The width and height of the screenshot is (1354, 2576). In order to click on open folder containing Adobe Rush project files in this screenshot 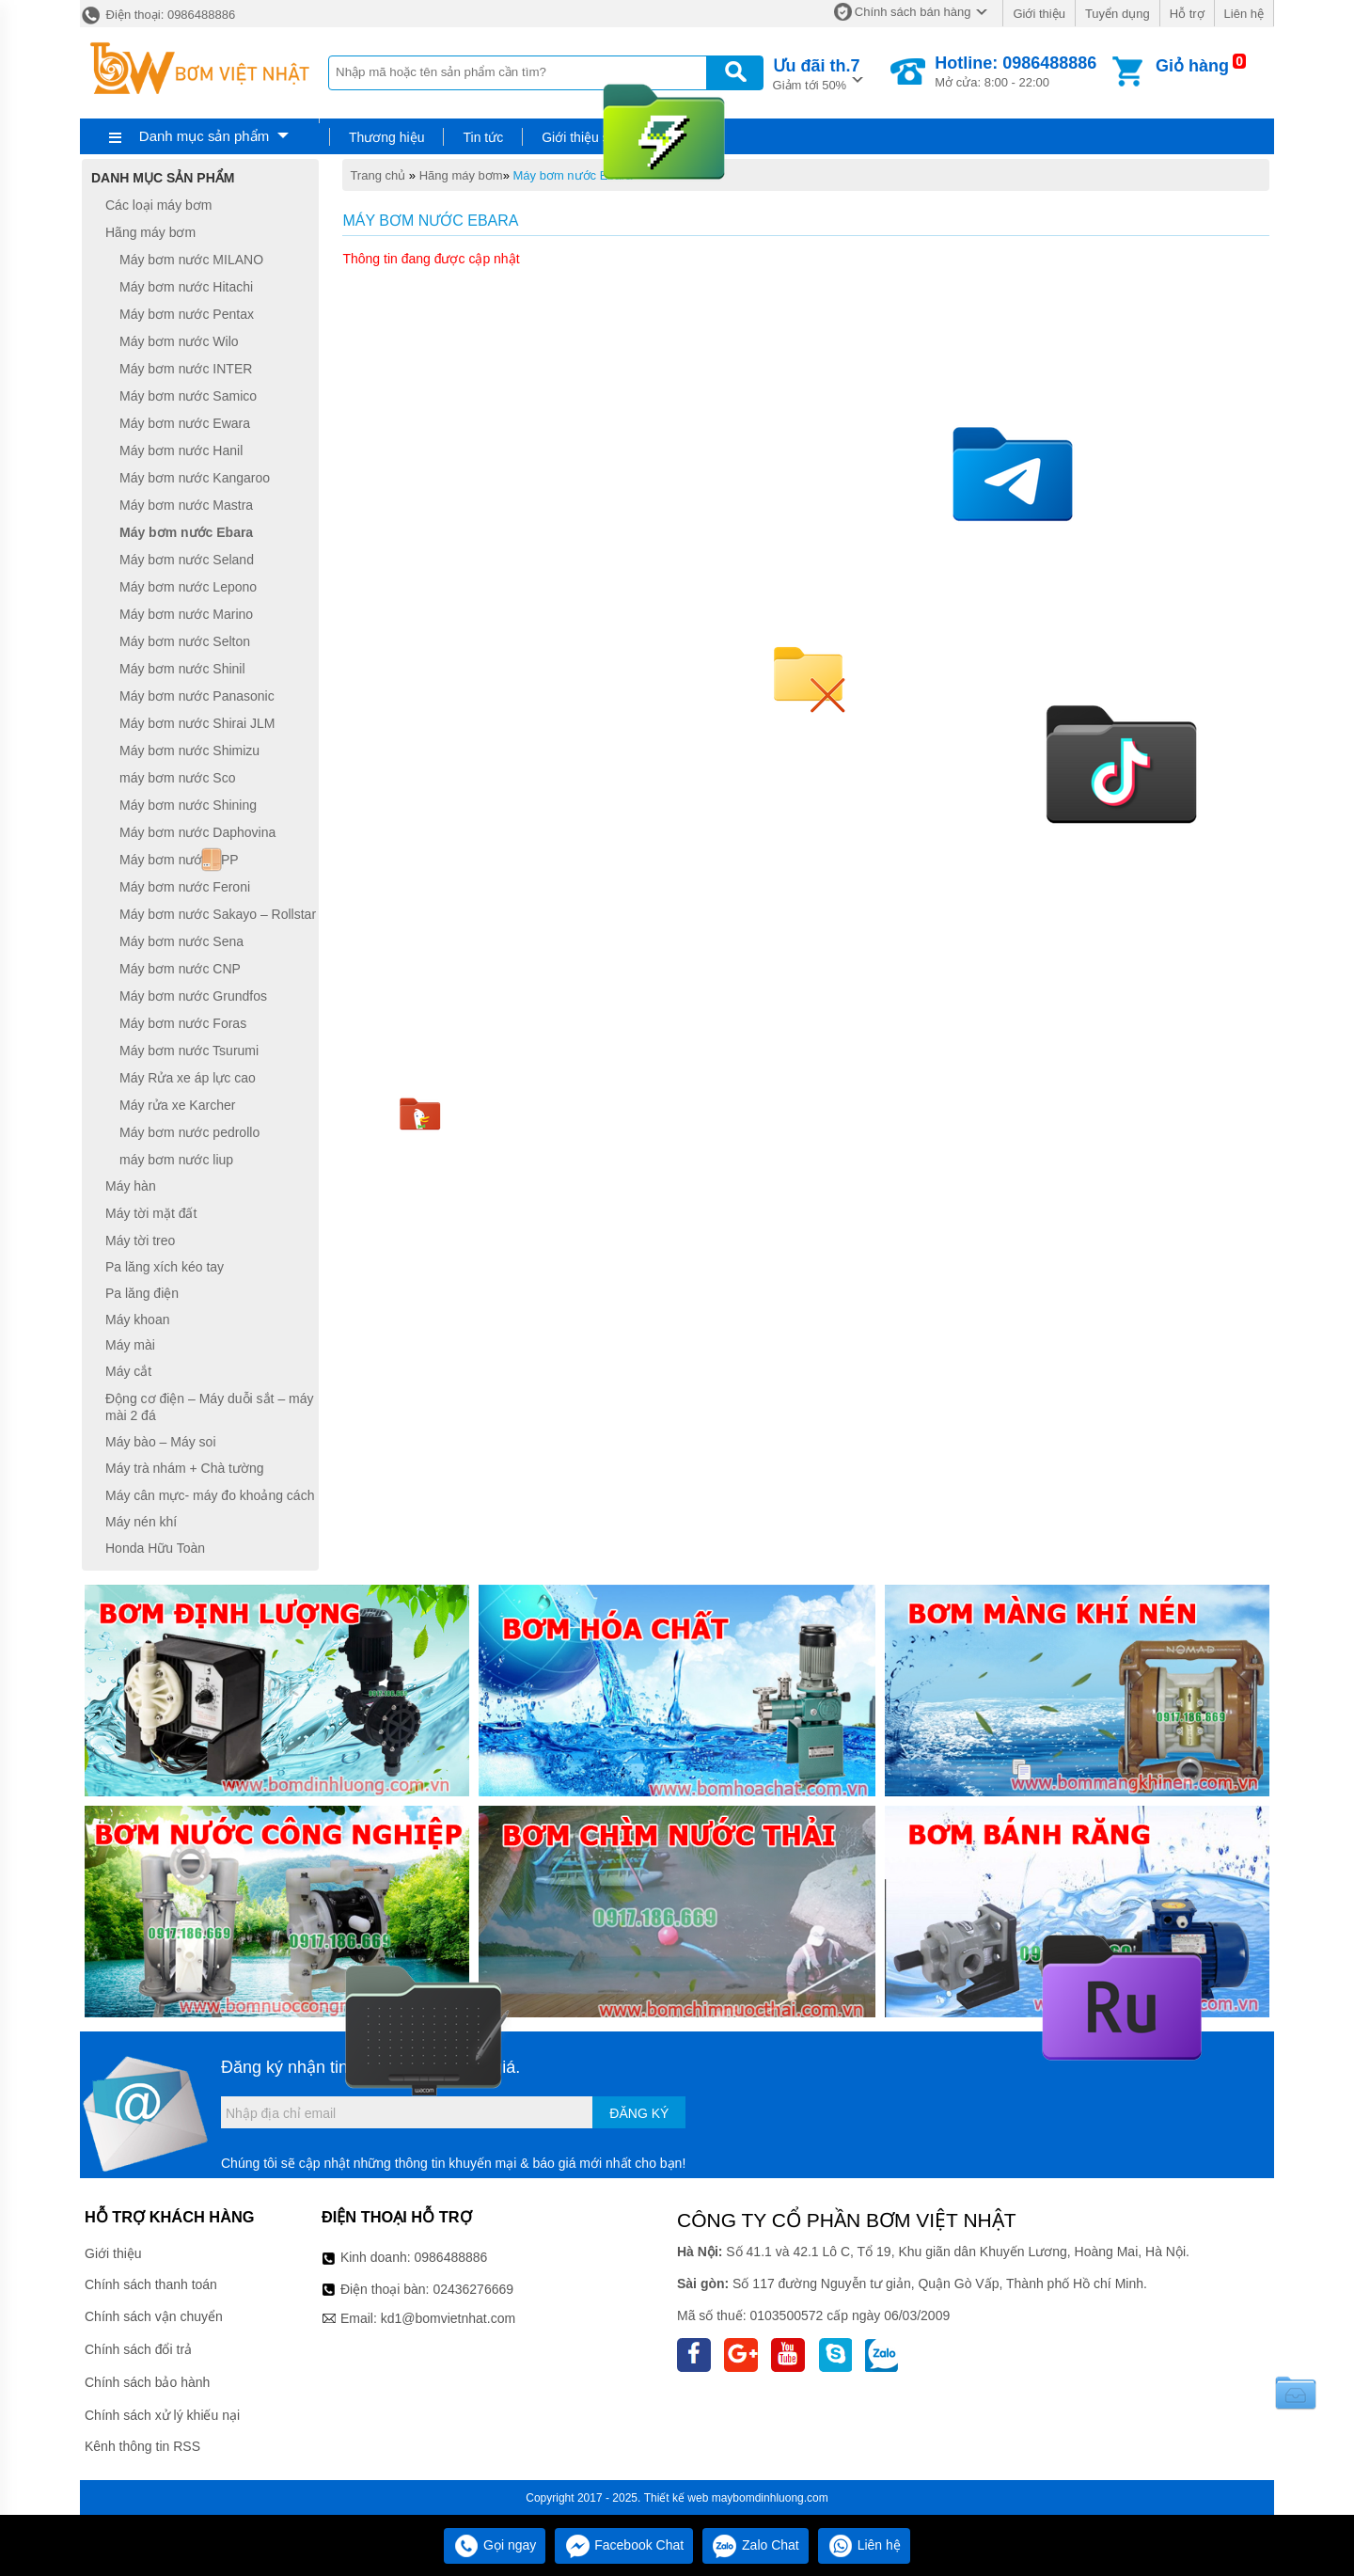, I will do `click(1121, 2001)`.